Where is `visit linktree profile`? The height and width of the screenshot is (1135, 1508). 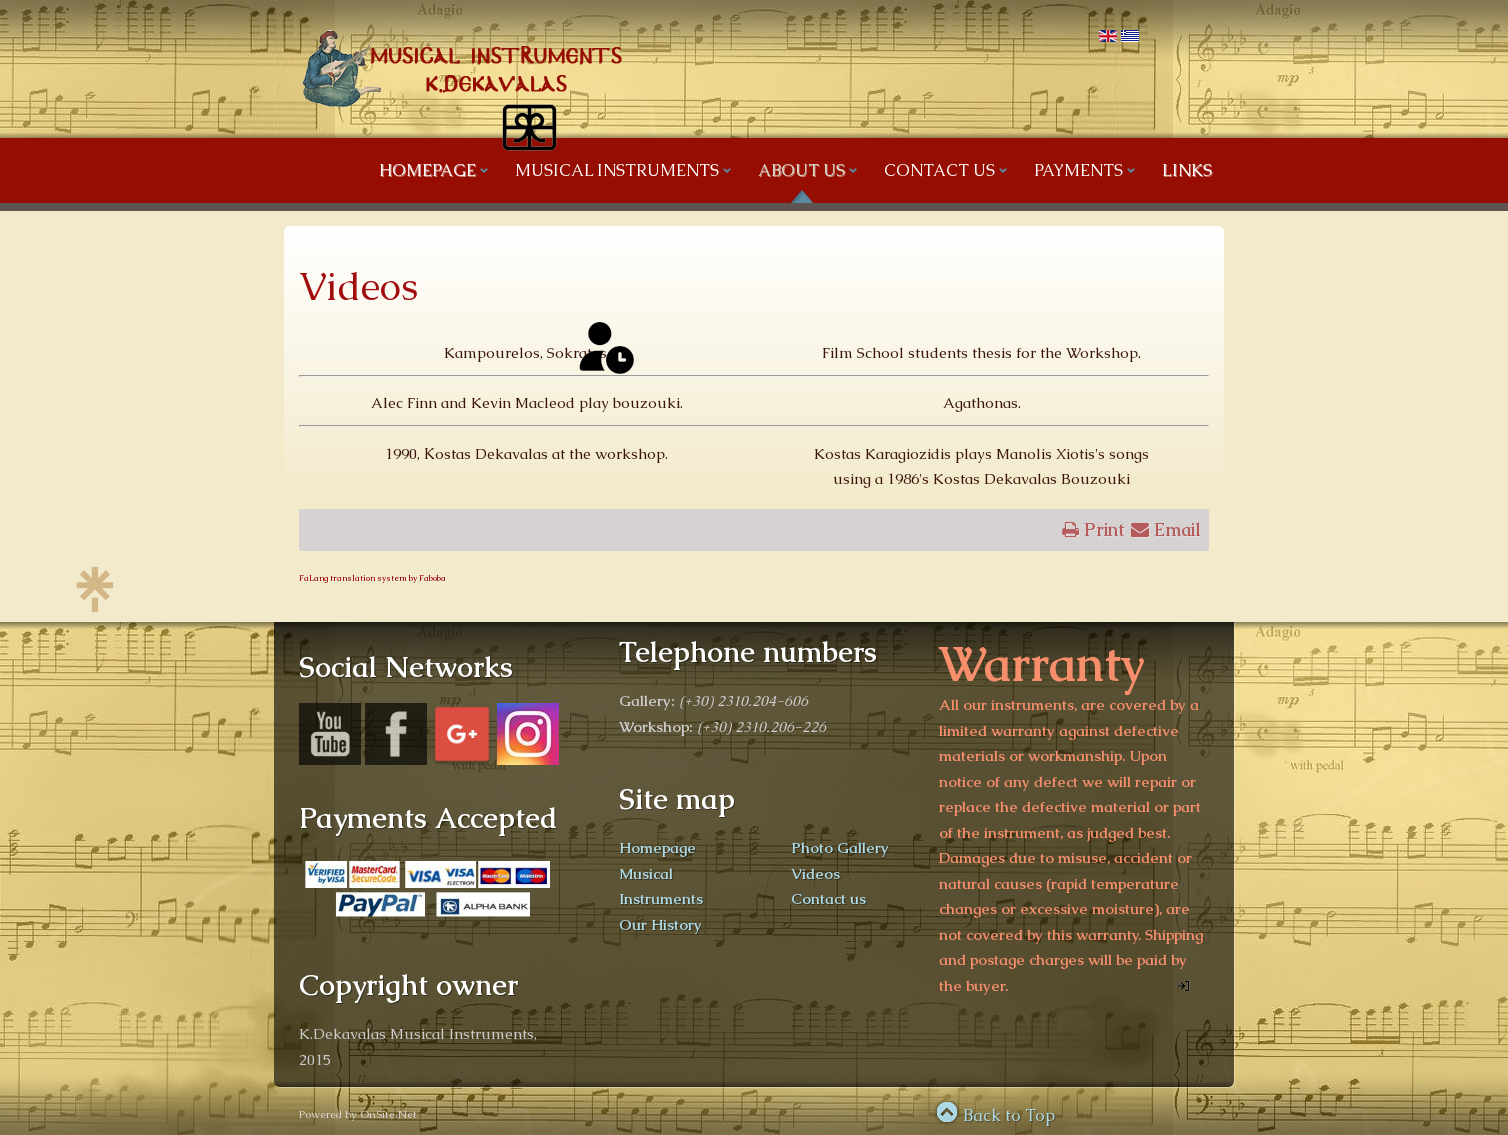
visit linktree profile is located at coordinates (93, 589).